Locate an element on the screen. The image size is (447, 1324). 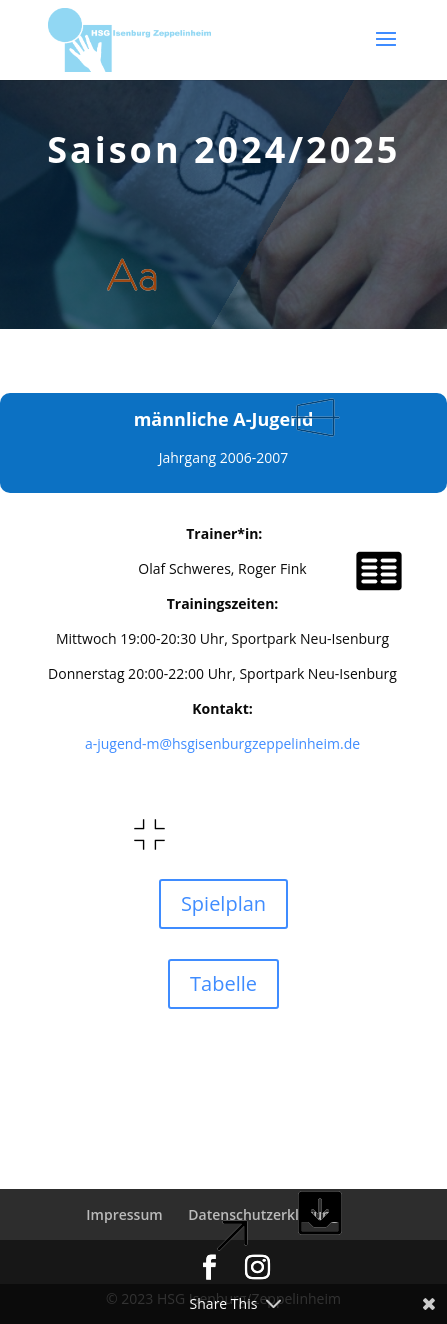
adjust font or text size settings is located at coordinates (132, 275).